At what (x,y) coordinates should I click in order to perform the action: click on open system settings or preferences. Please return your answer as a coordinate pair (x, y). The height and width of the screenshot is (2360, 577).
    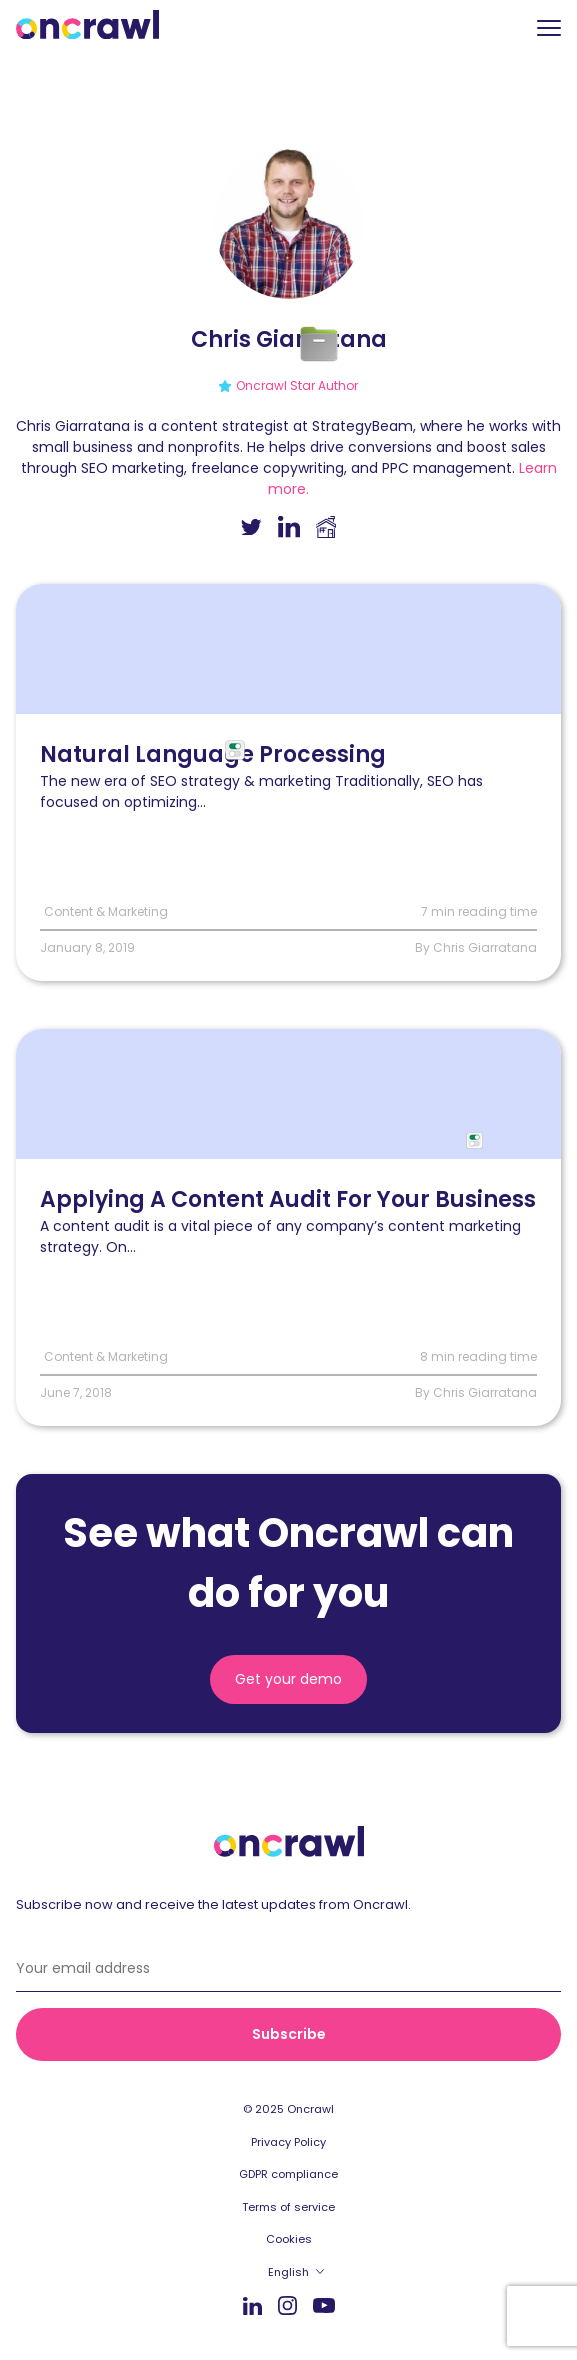
    Looking at the image, I should click on (474, 1140).